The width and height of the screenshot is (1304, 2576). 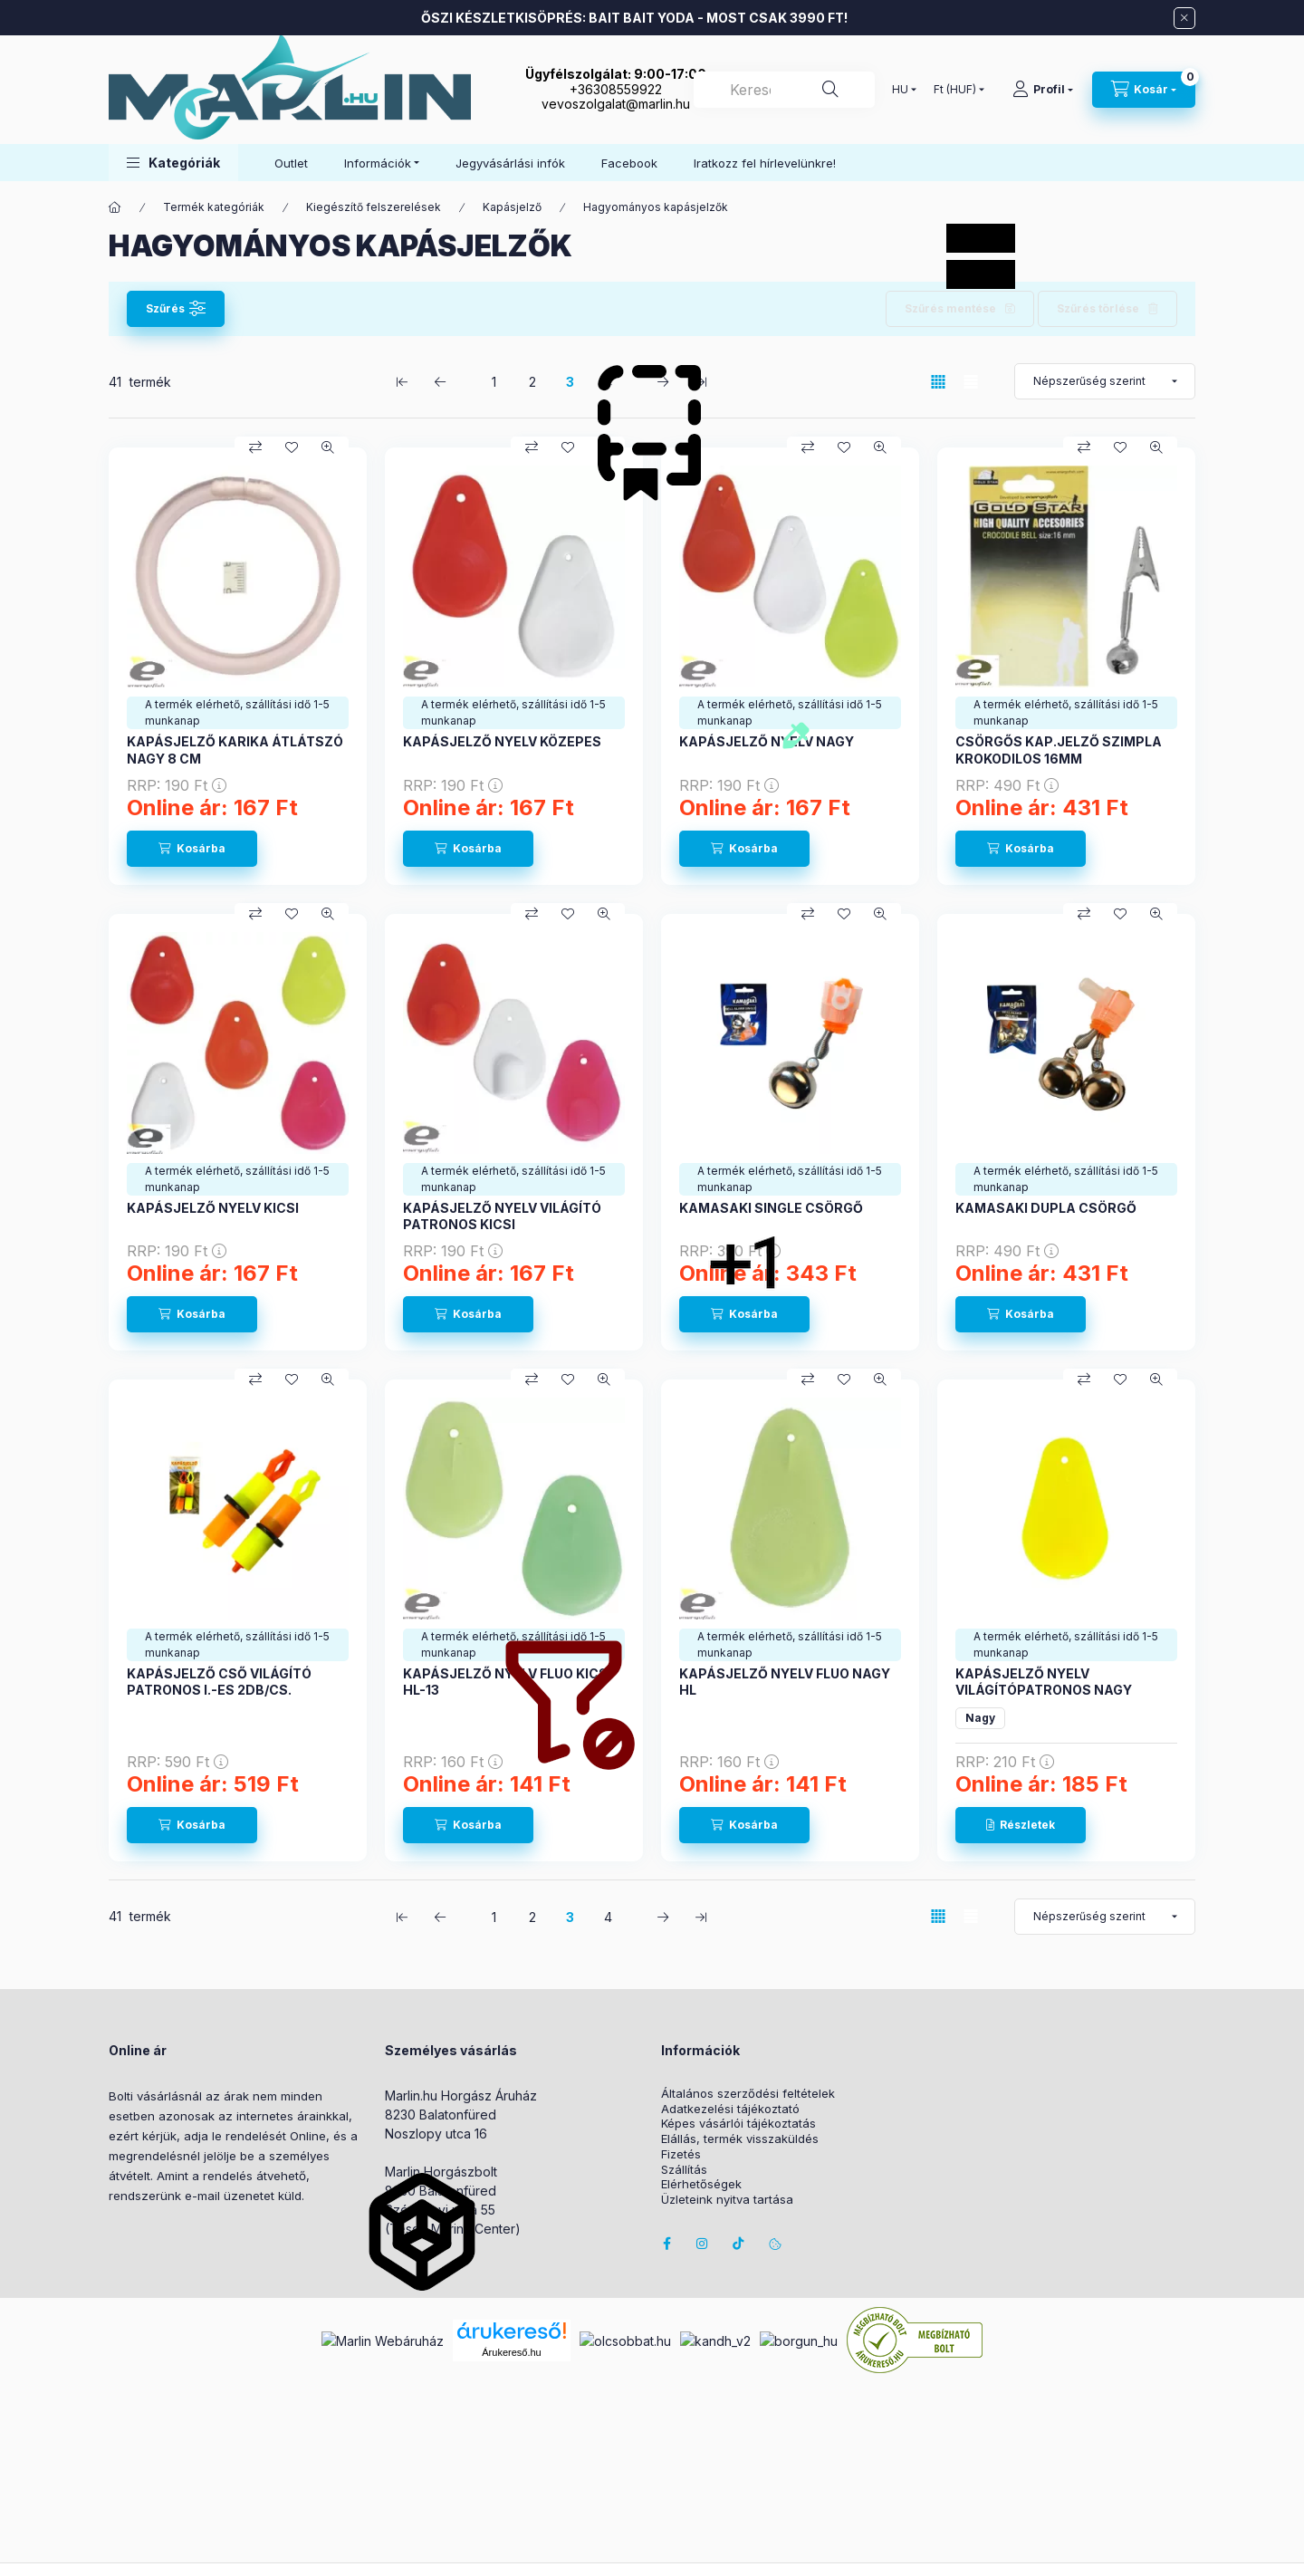 What do you see at coordinates (422, 2232) in the screenshot?
I see `view 3d model or object` at bounding box center [422, 2232].